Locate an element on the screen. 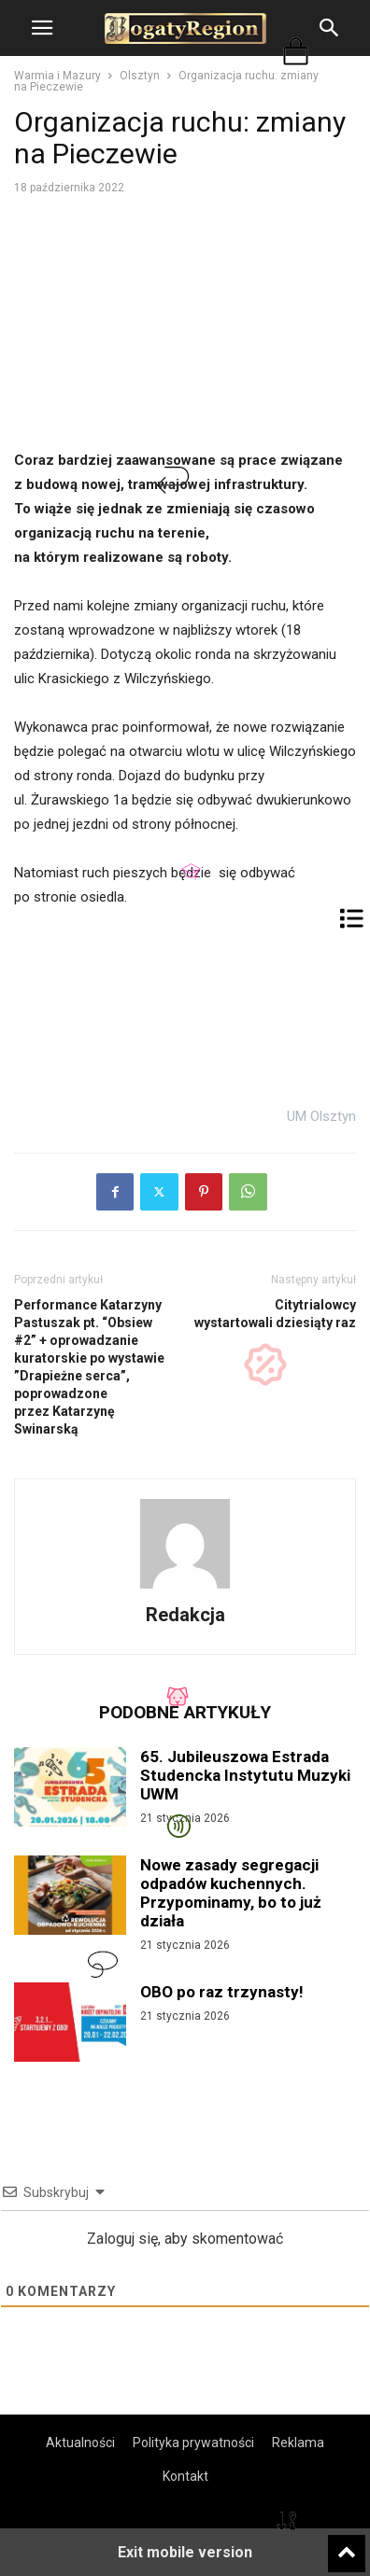  sort numbers in descending order is located at coordinates (287, 2521).